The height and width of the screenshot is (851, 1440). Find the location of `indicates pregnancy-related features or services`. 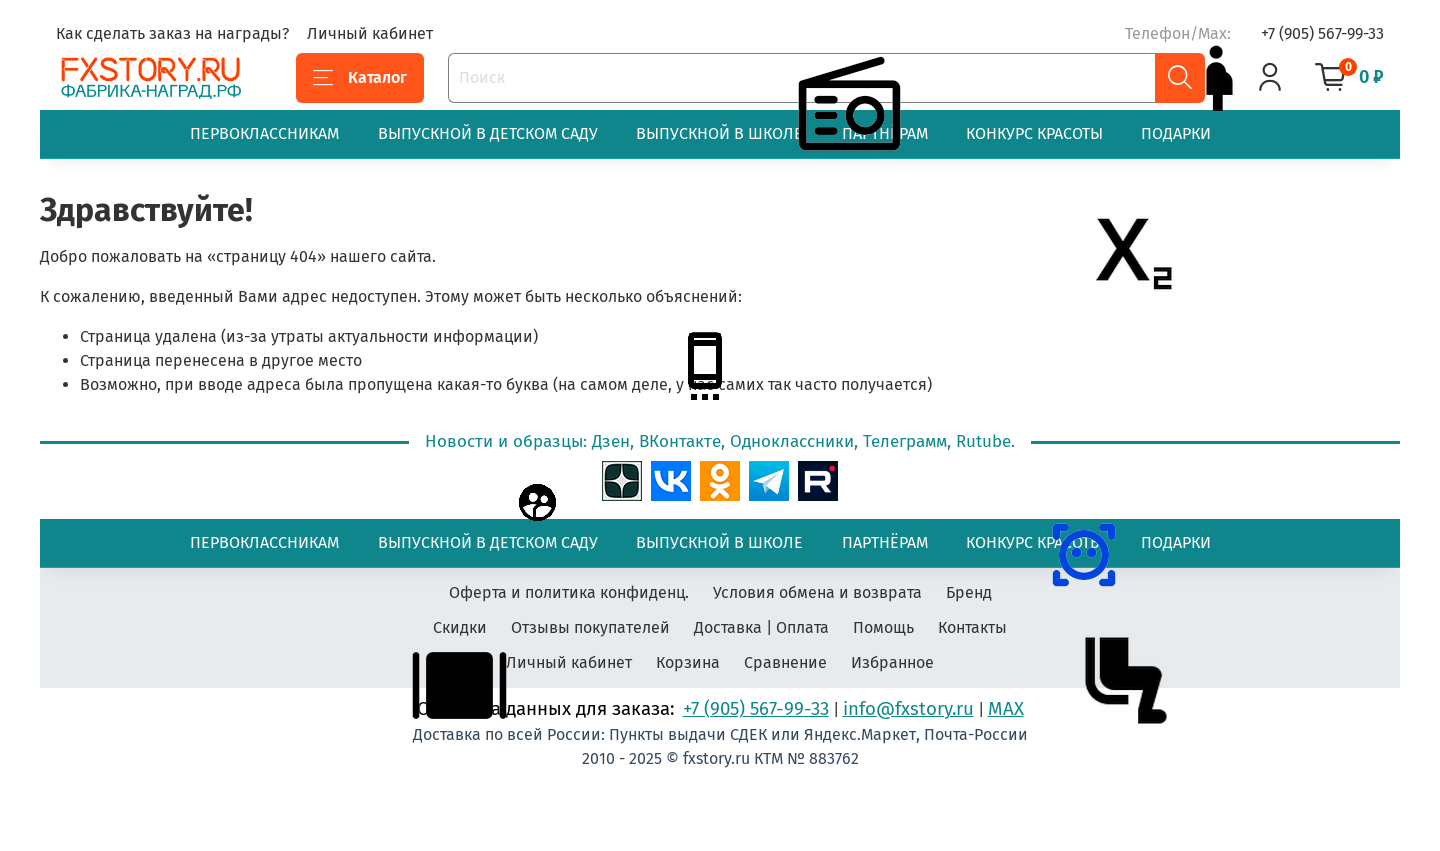

indicates pregnancy-related features or services is located at coordinates (1219, 78).